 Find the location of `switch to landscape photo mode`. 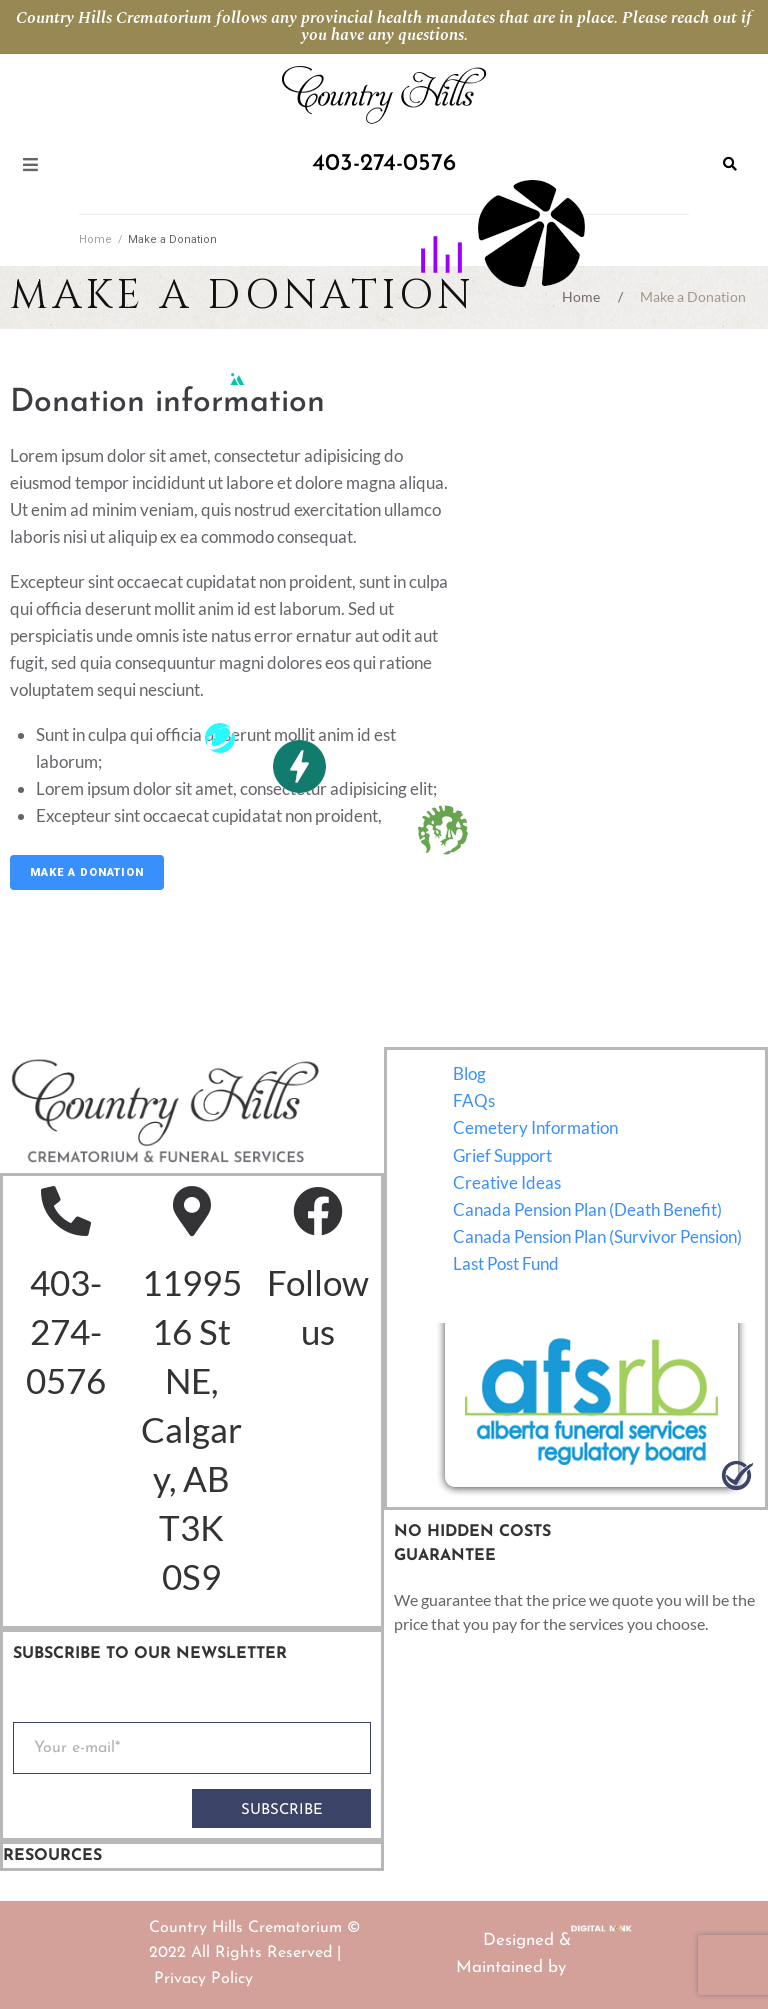

switch to landscape photo mode is located at coordinates (237, 379).